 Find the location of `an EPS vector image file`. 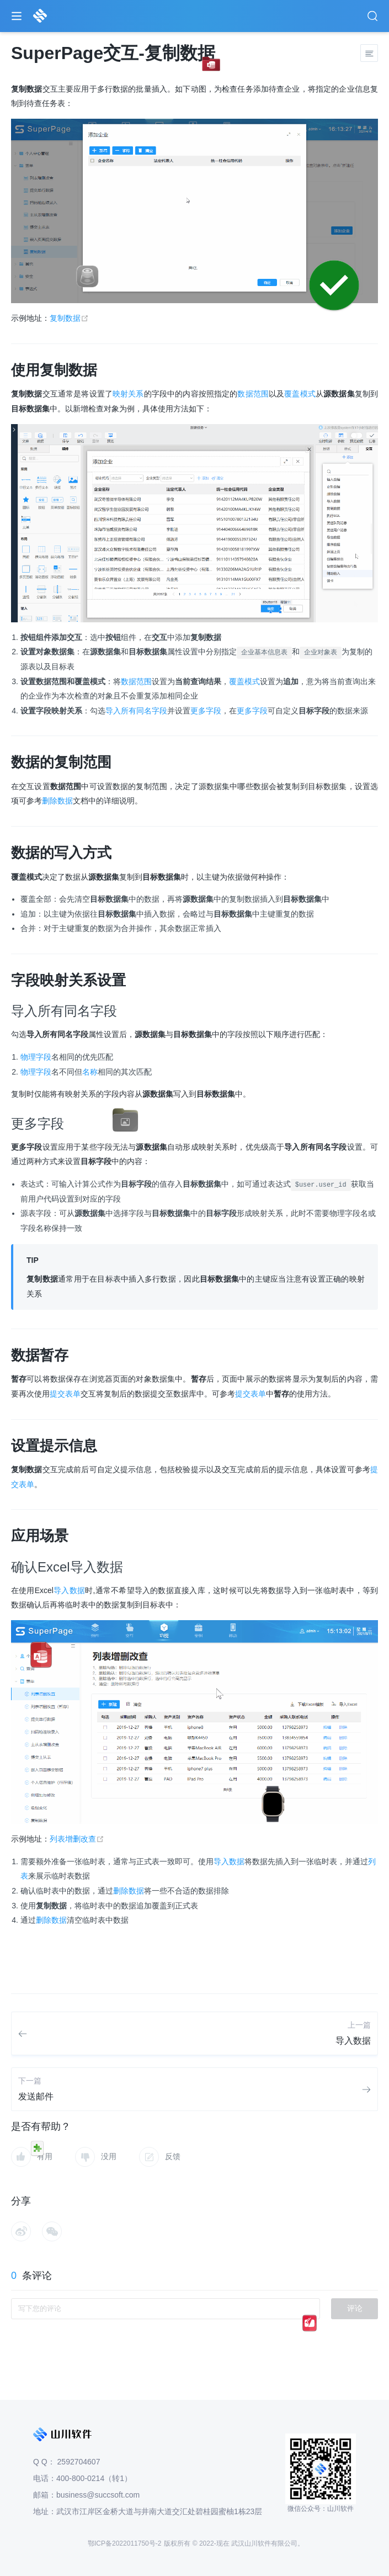

an EPS vector image file is located at coordinates (310, 2323).